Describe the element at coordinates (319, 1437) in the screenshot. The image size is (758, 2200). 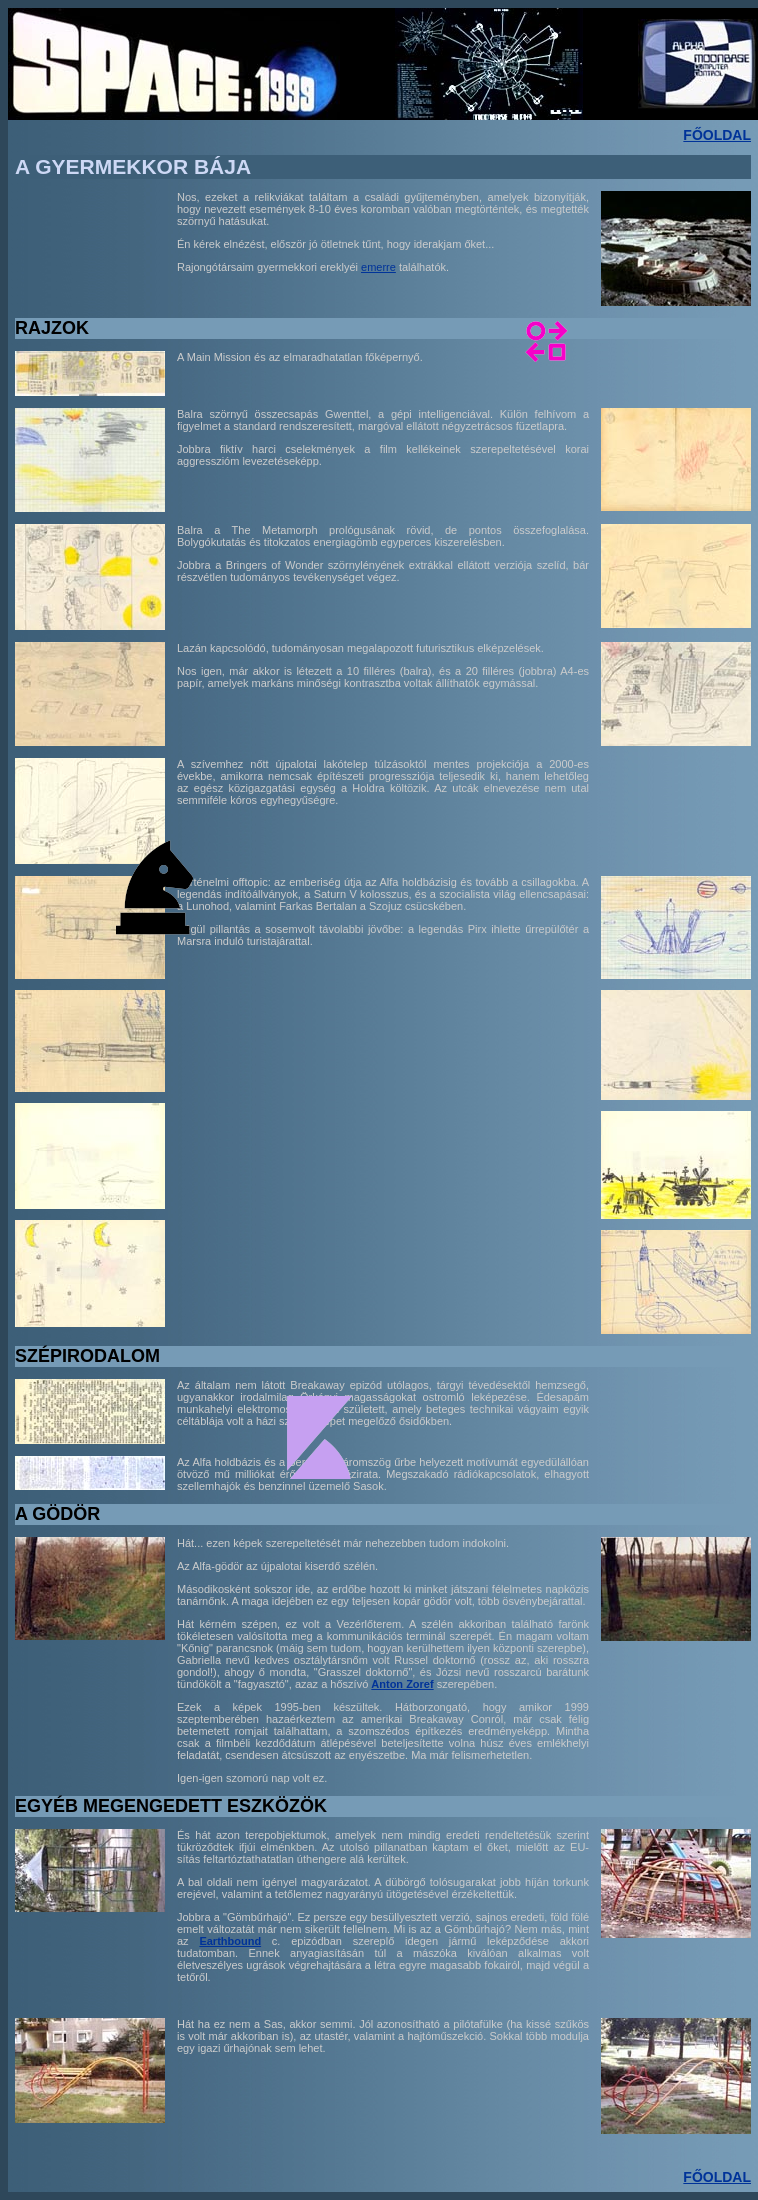
I see `open kibana dashboard` at that location.